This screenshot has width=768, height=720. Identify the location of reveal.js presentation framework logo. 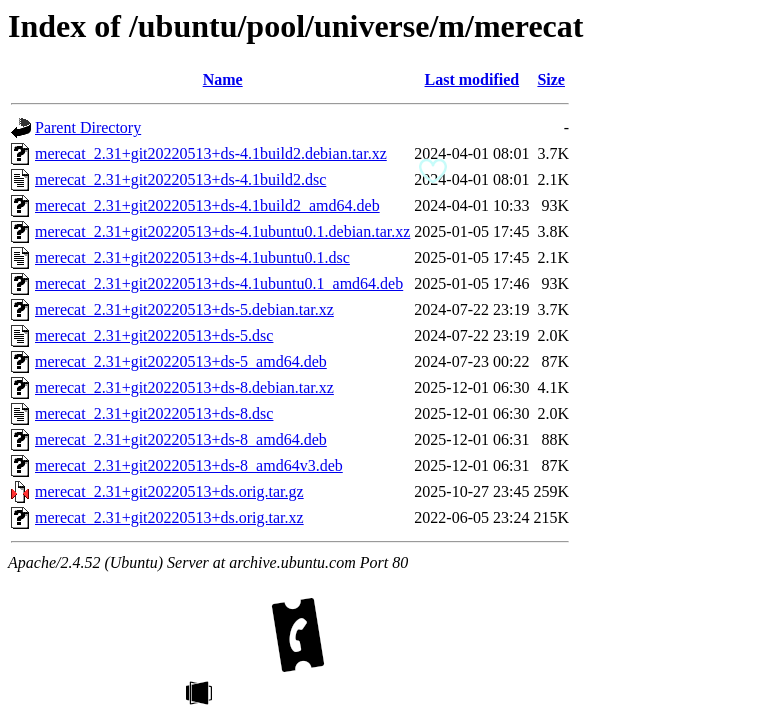
(199, 693).